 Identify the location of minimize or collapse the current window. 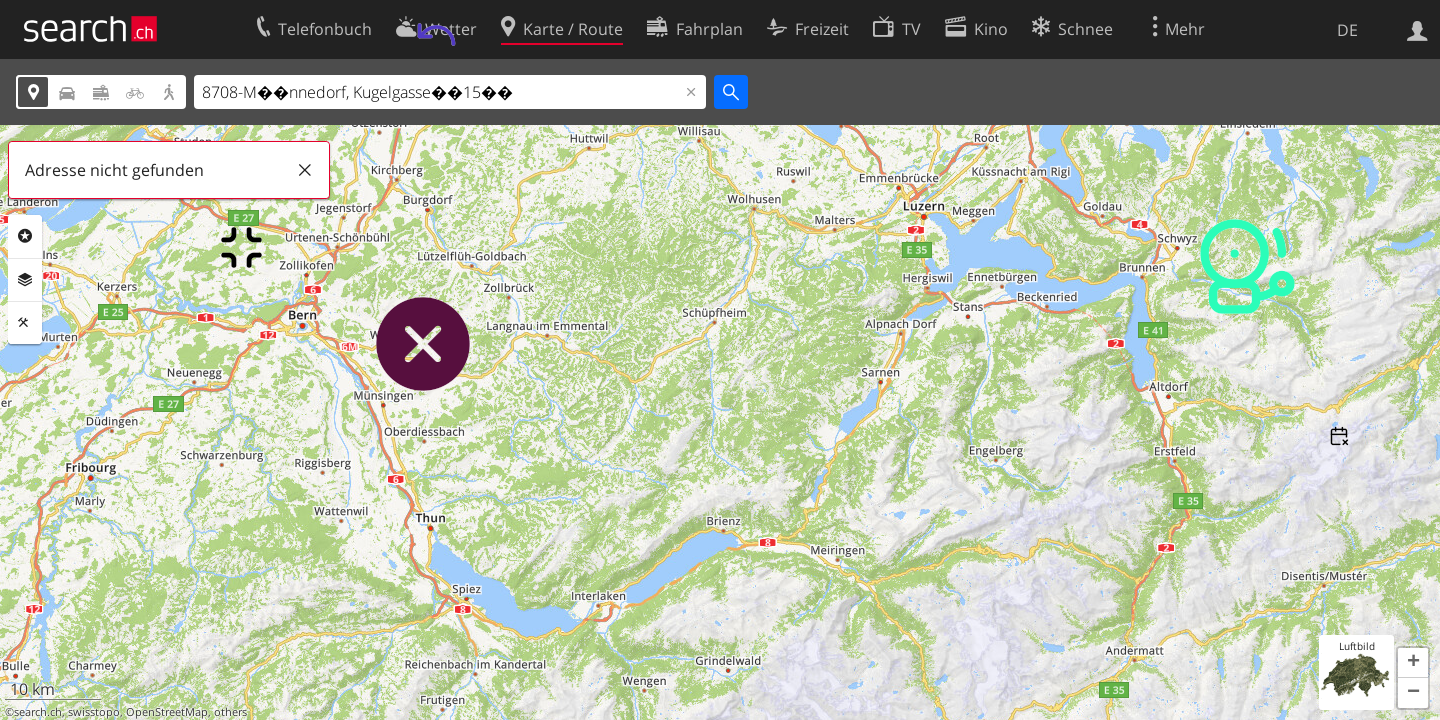
(241, 247).